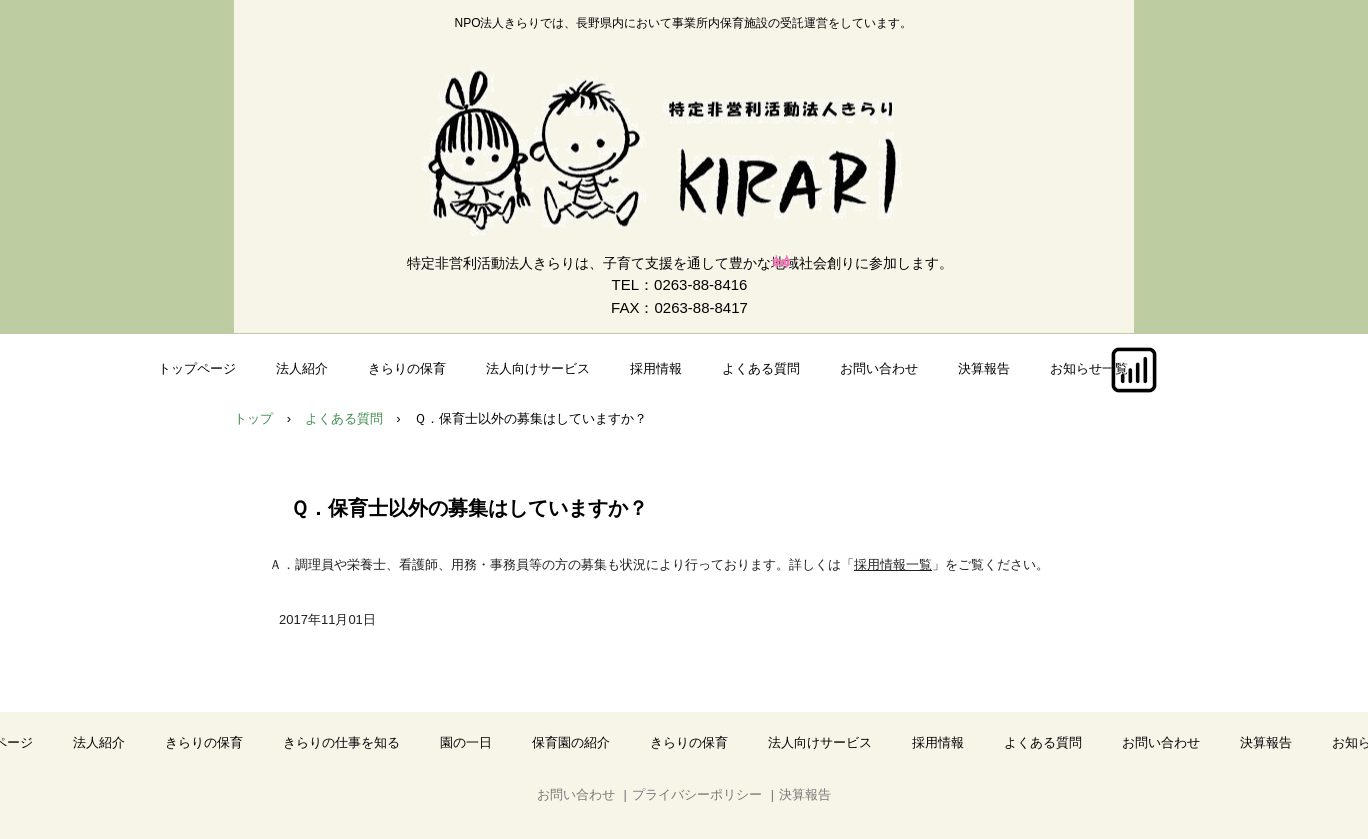  Describe the element at coordinates (1134, 370) in the screenshot. I see `view analytics or statistics` at that location.